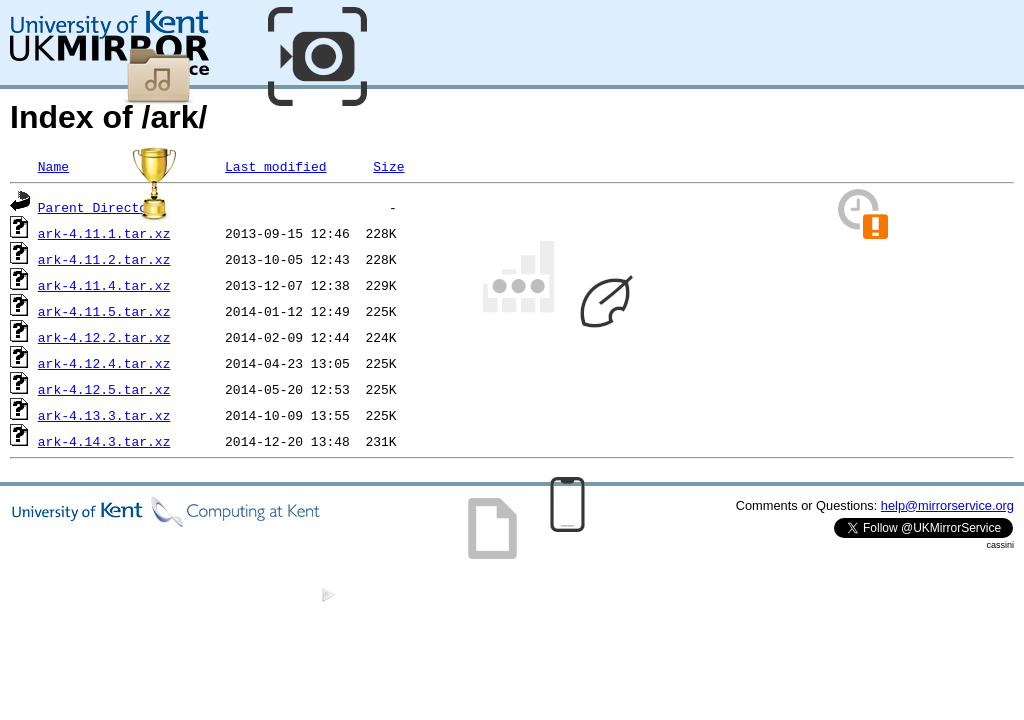 The width and height of the screenshot is (1024, 720). I want to click on open the documents folder, so click(492, 526).